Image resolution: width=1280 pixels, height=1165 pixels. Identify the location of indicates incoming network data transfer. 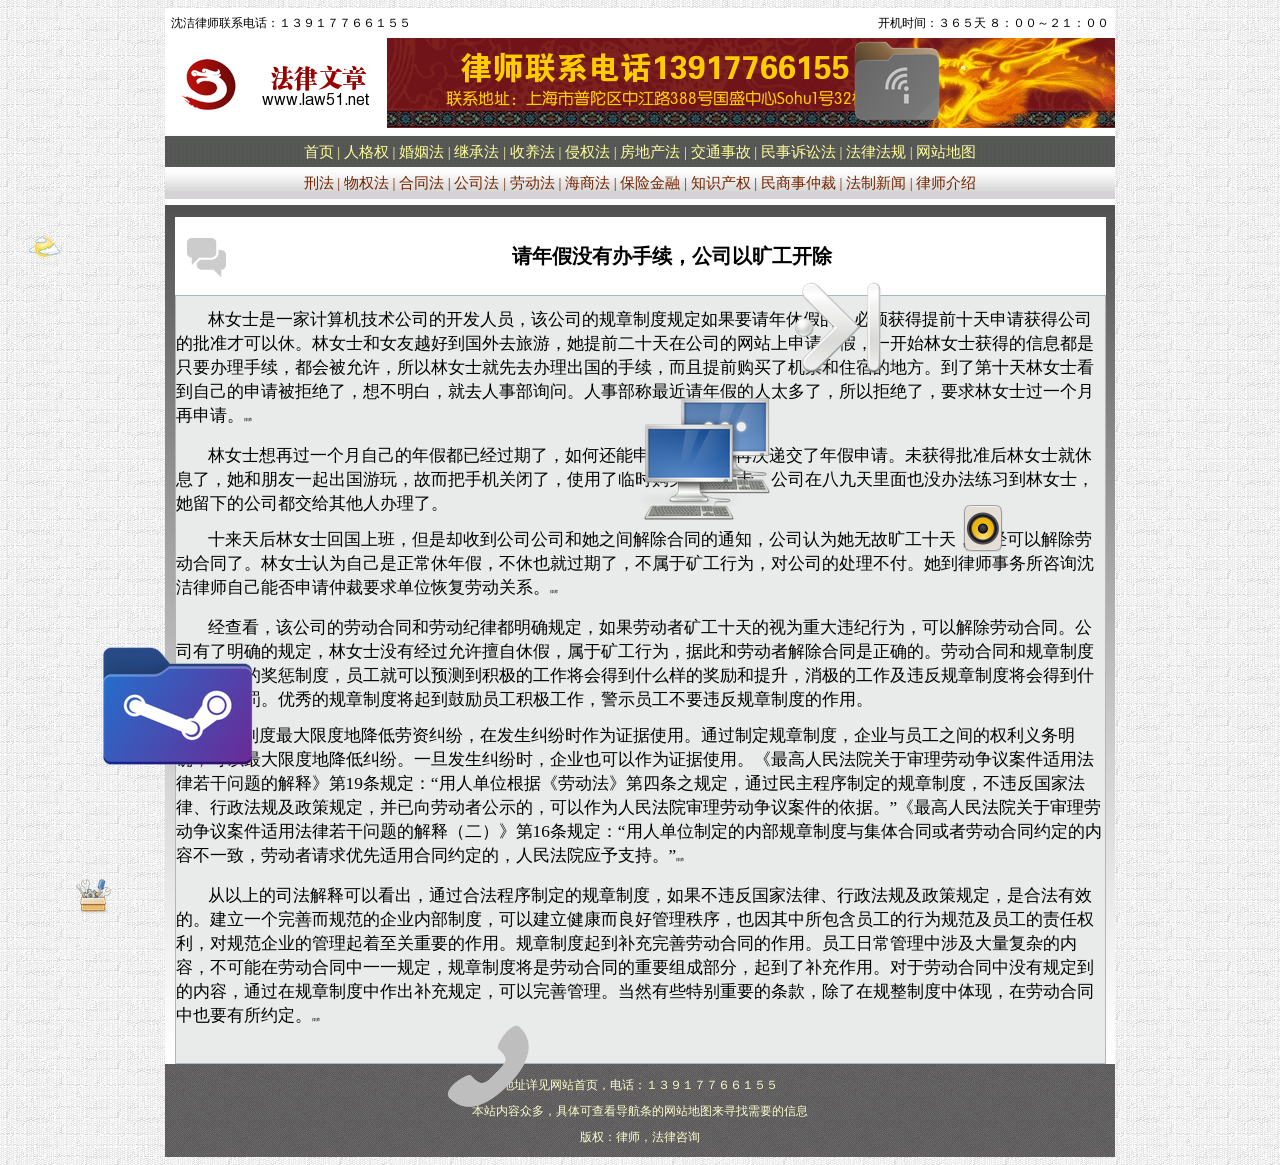
(706, 459).